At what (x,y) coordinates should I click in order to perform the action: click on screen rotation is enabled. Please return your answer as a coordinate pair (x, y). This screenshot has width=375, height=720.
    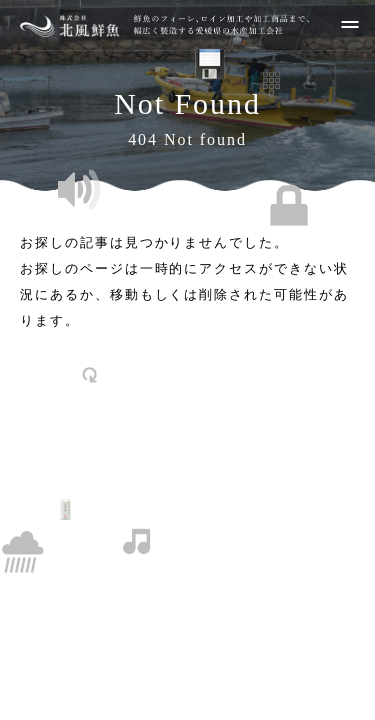
    Looking at the image, I should click on (89, 375).